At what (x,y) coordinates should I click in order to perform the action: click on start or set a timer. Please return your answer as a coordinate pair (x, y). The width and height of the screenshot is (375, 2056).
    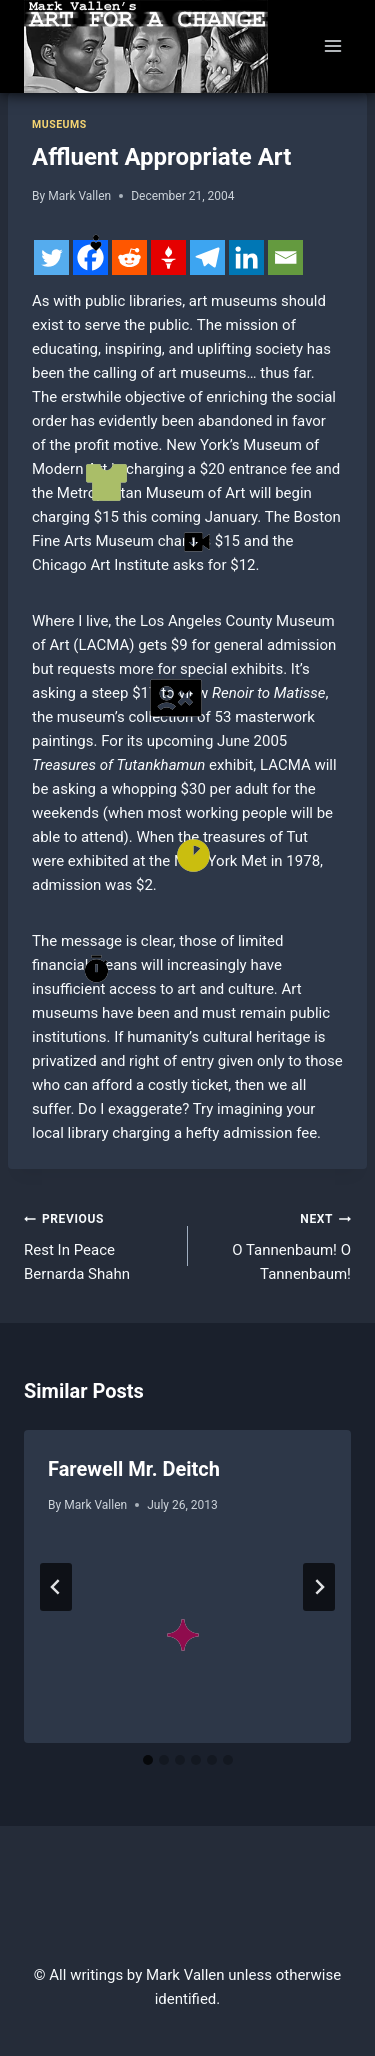
    Looking at the image, I should click on (96, 969).